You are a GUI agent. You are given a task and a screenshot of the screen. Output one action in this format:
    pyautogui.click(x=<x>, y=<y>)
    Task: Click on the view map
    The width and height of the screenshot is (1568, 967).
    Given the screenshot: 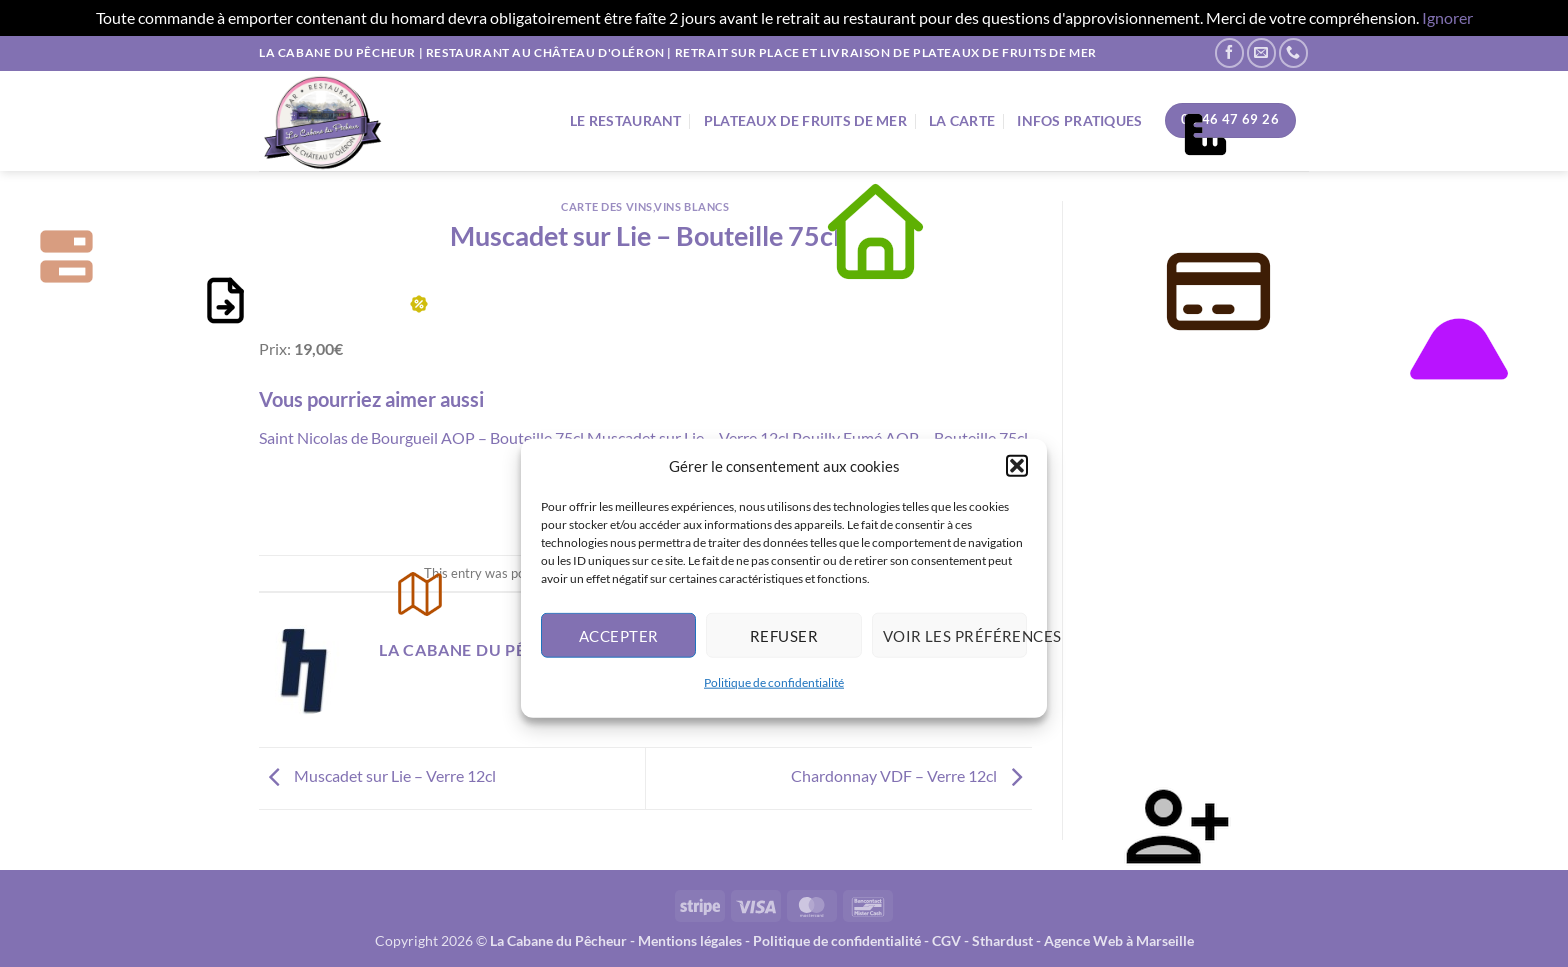 What is the action you would take?
    pyautogui.click(x=420, y=594)
    